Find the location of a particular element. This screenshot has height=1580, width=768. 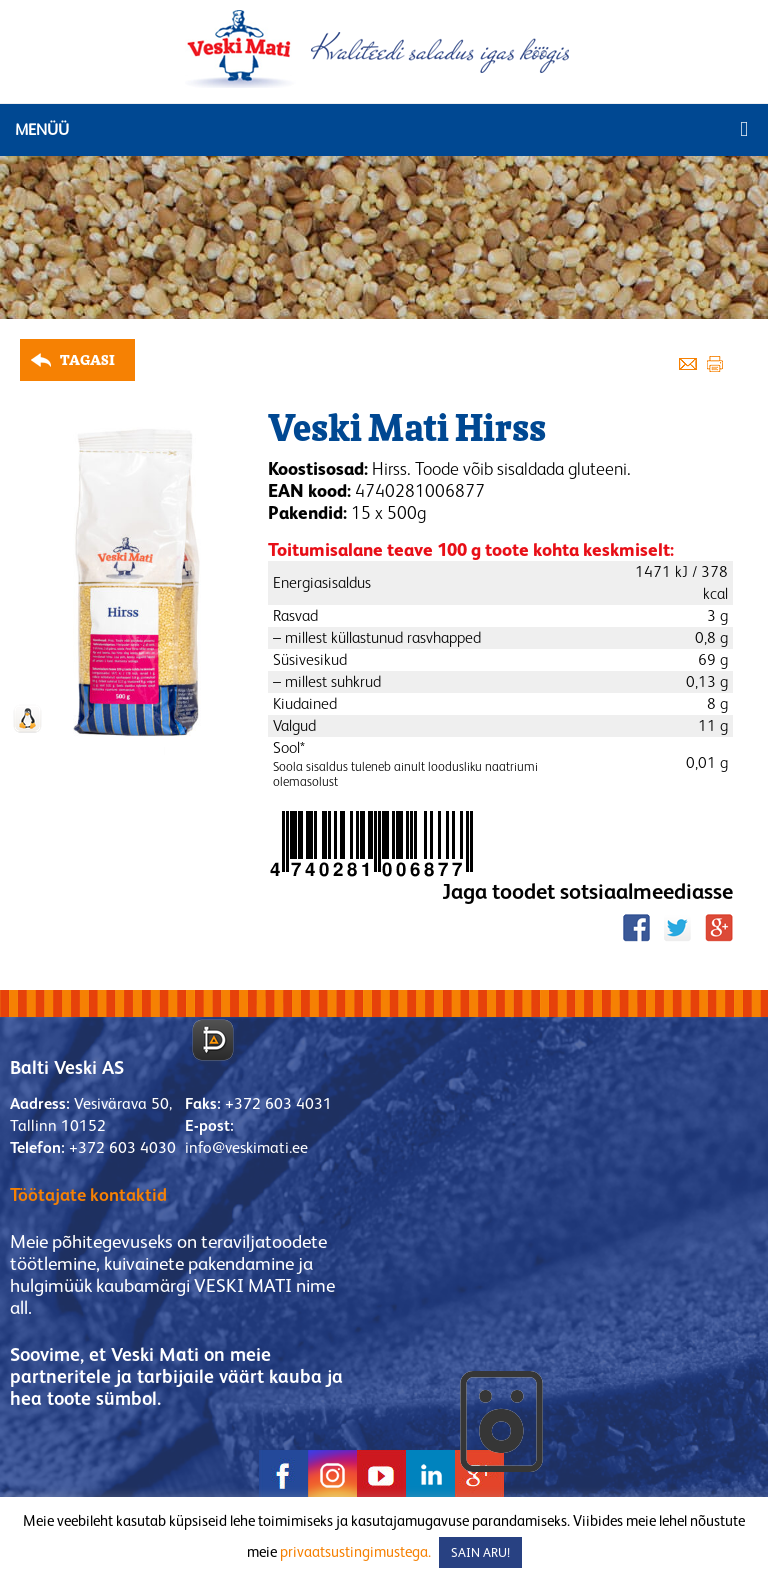

open rhythmbox music player is located at coordinates (504, 1421).